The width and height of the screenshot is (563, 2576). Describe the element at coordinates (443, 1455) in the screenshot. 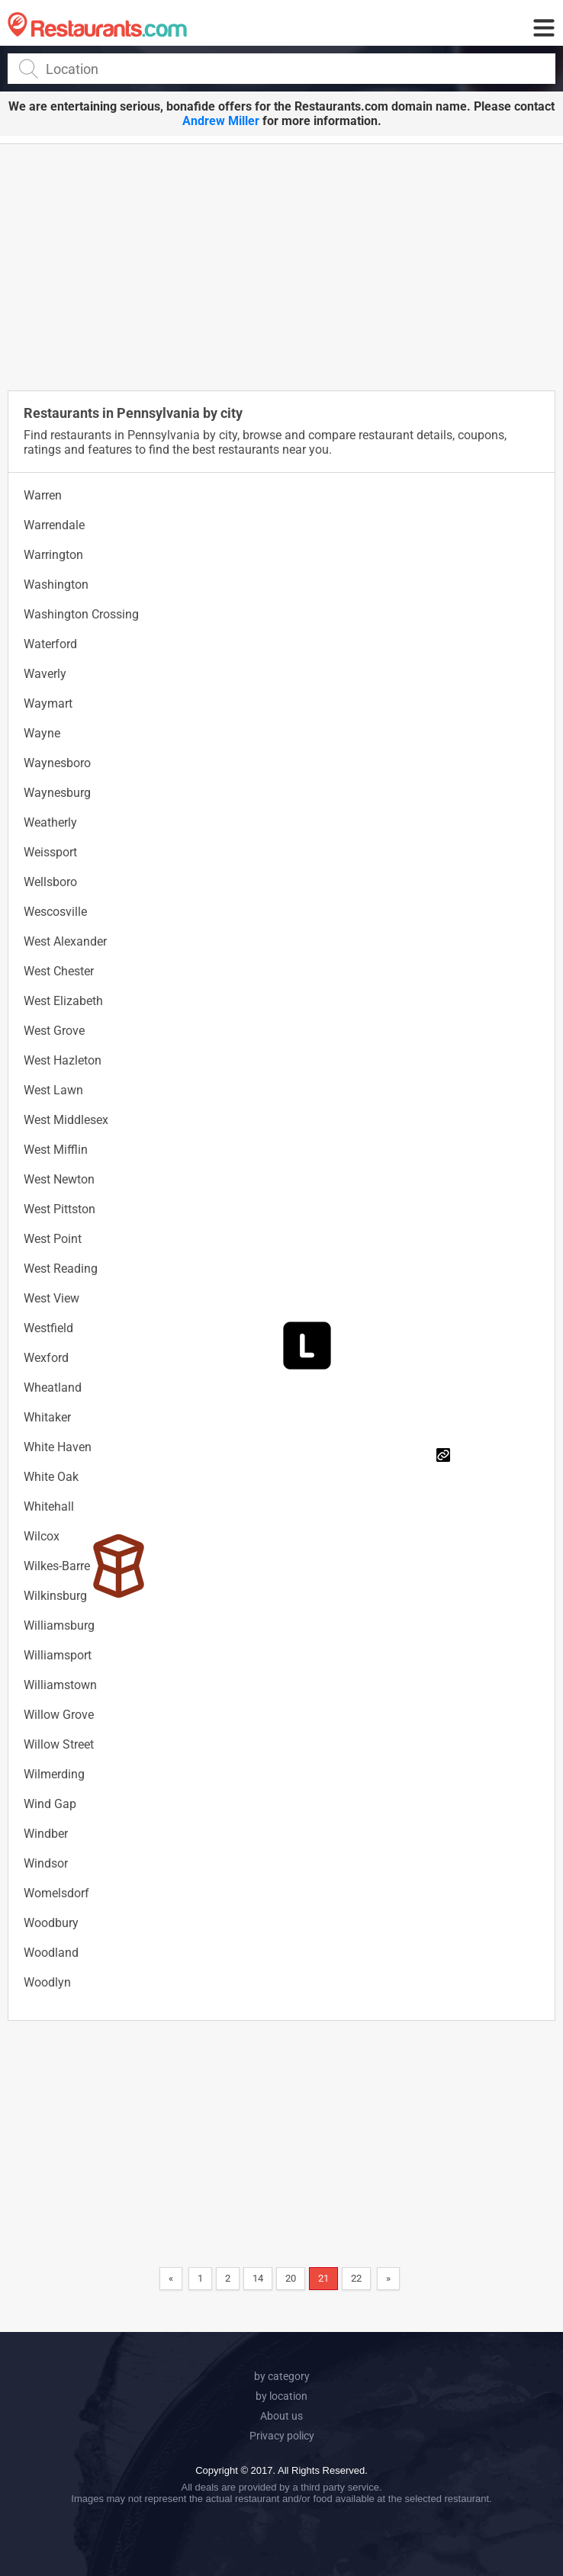

I see `copy or share a link` at that location.